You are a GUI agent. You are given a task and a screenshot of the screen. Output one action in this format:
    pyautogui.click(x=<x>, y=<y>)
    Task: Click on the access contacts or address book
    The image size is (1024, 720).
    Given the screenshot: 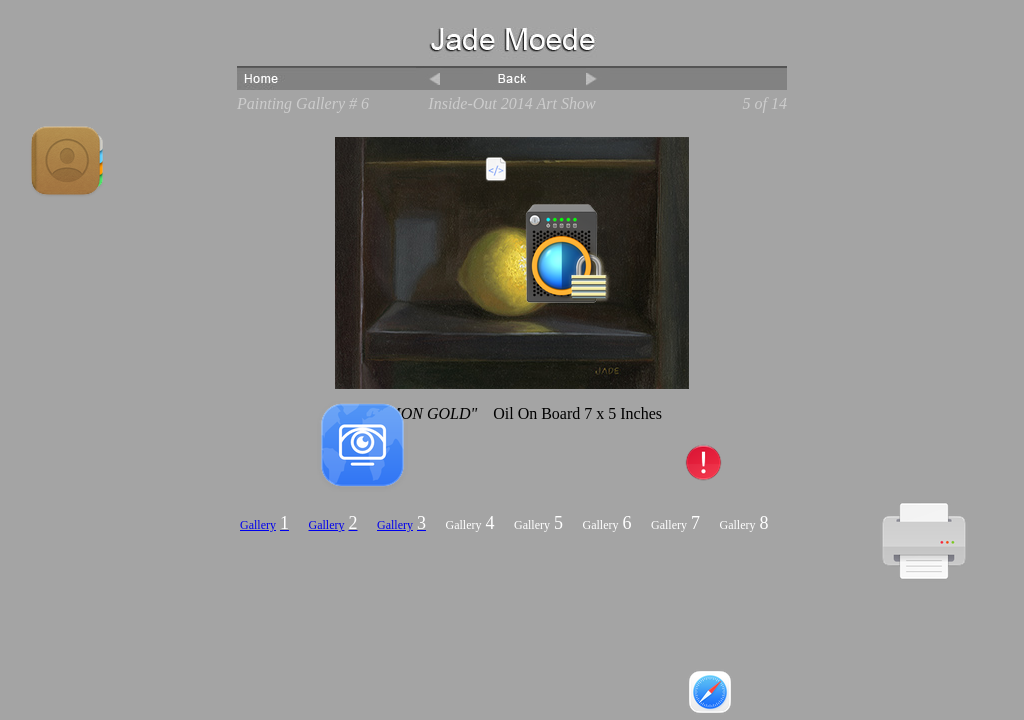 What is the action you would take?
    pyautogui.click(x=65, y=160)
    